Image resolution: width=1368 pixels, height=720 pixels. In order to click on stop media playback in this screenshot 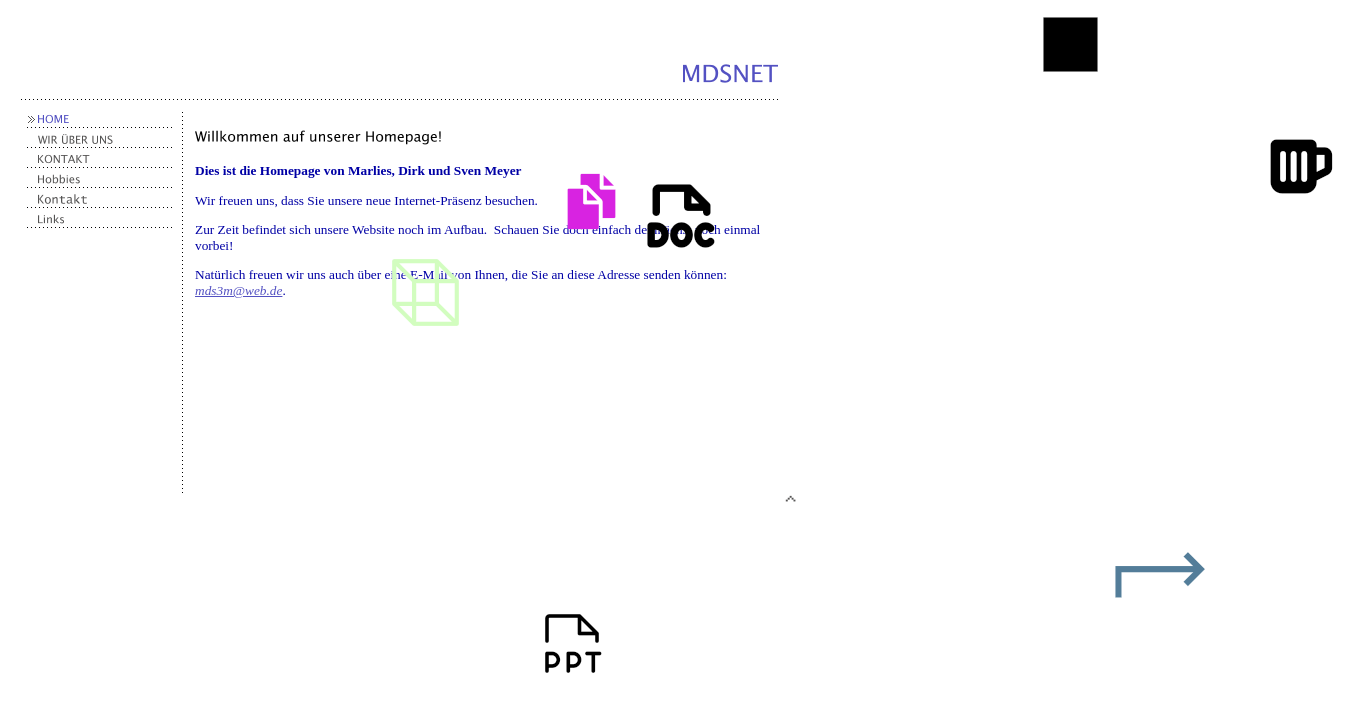, I will do `click(1070, 44)`.